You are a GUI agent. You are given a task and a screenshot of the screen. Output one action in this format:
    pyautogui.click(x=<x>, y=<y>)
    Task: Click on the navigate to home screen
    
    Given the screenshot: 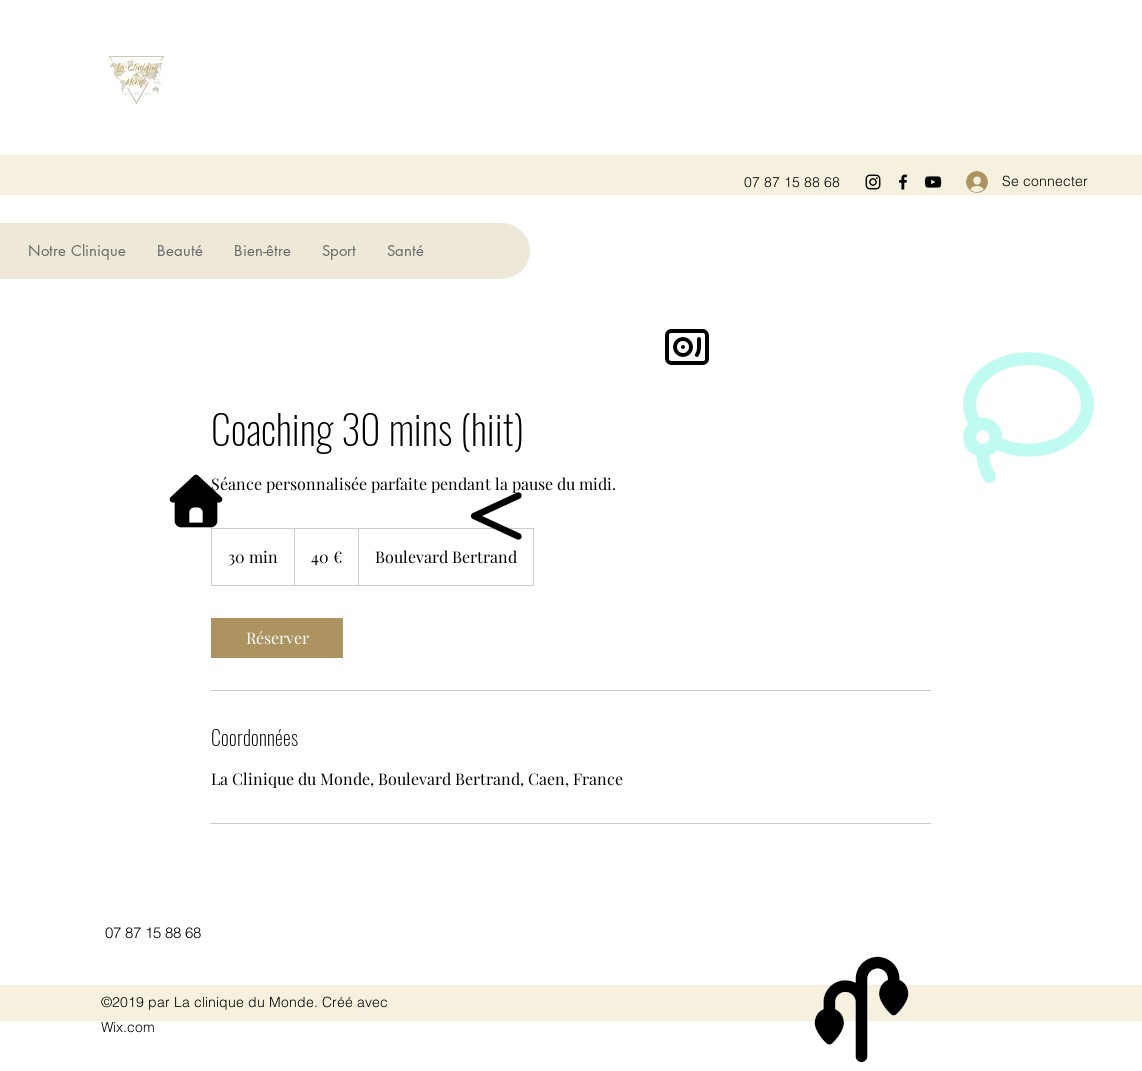 What is the action you would take?
    pyautogui.click(x=196, y=501)
    